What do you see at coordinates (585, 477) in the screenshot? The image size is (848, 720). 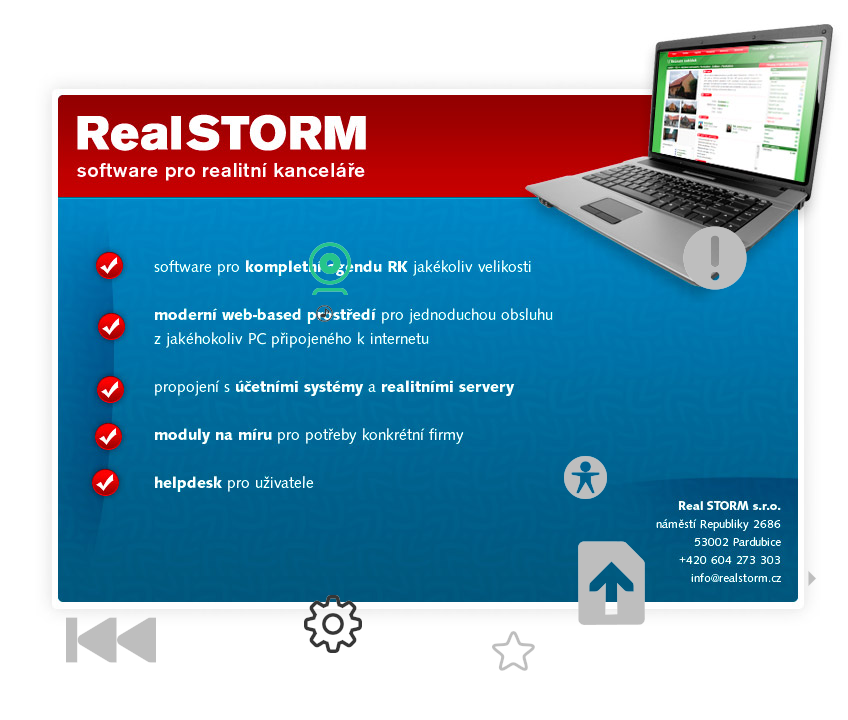 I see `open accessibility settings` at bounding box center [585, 477].